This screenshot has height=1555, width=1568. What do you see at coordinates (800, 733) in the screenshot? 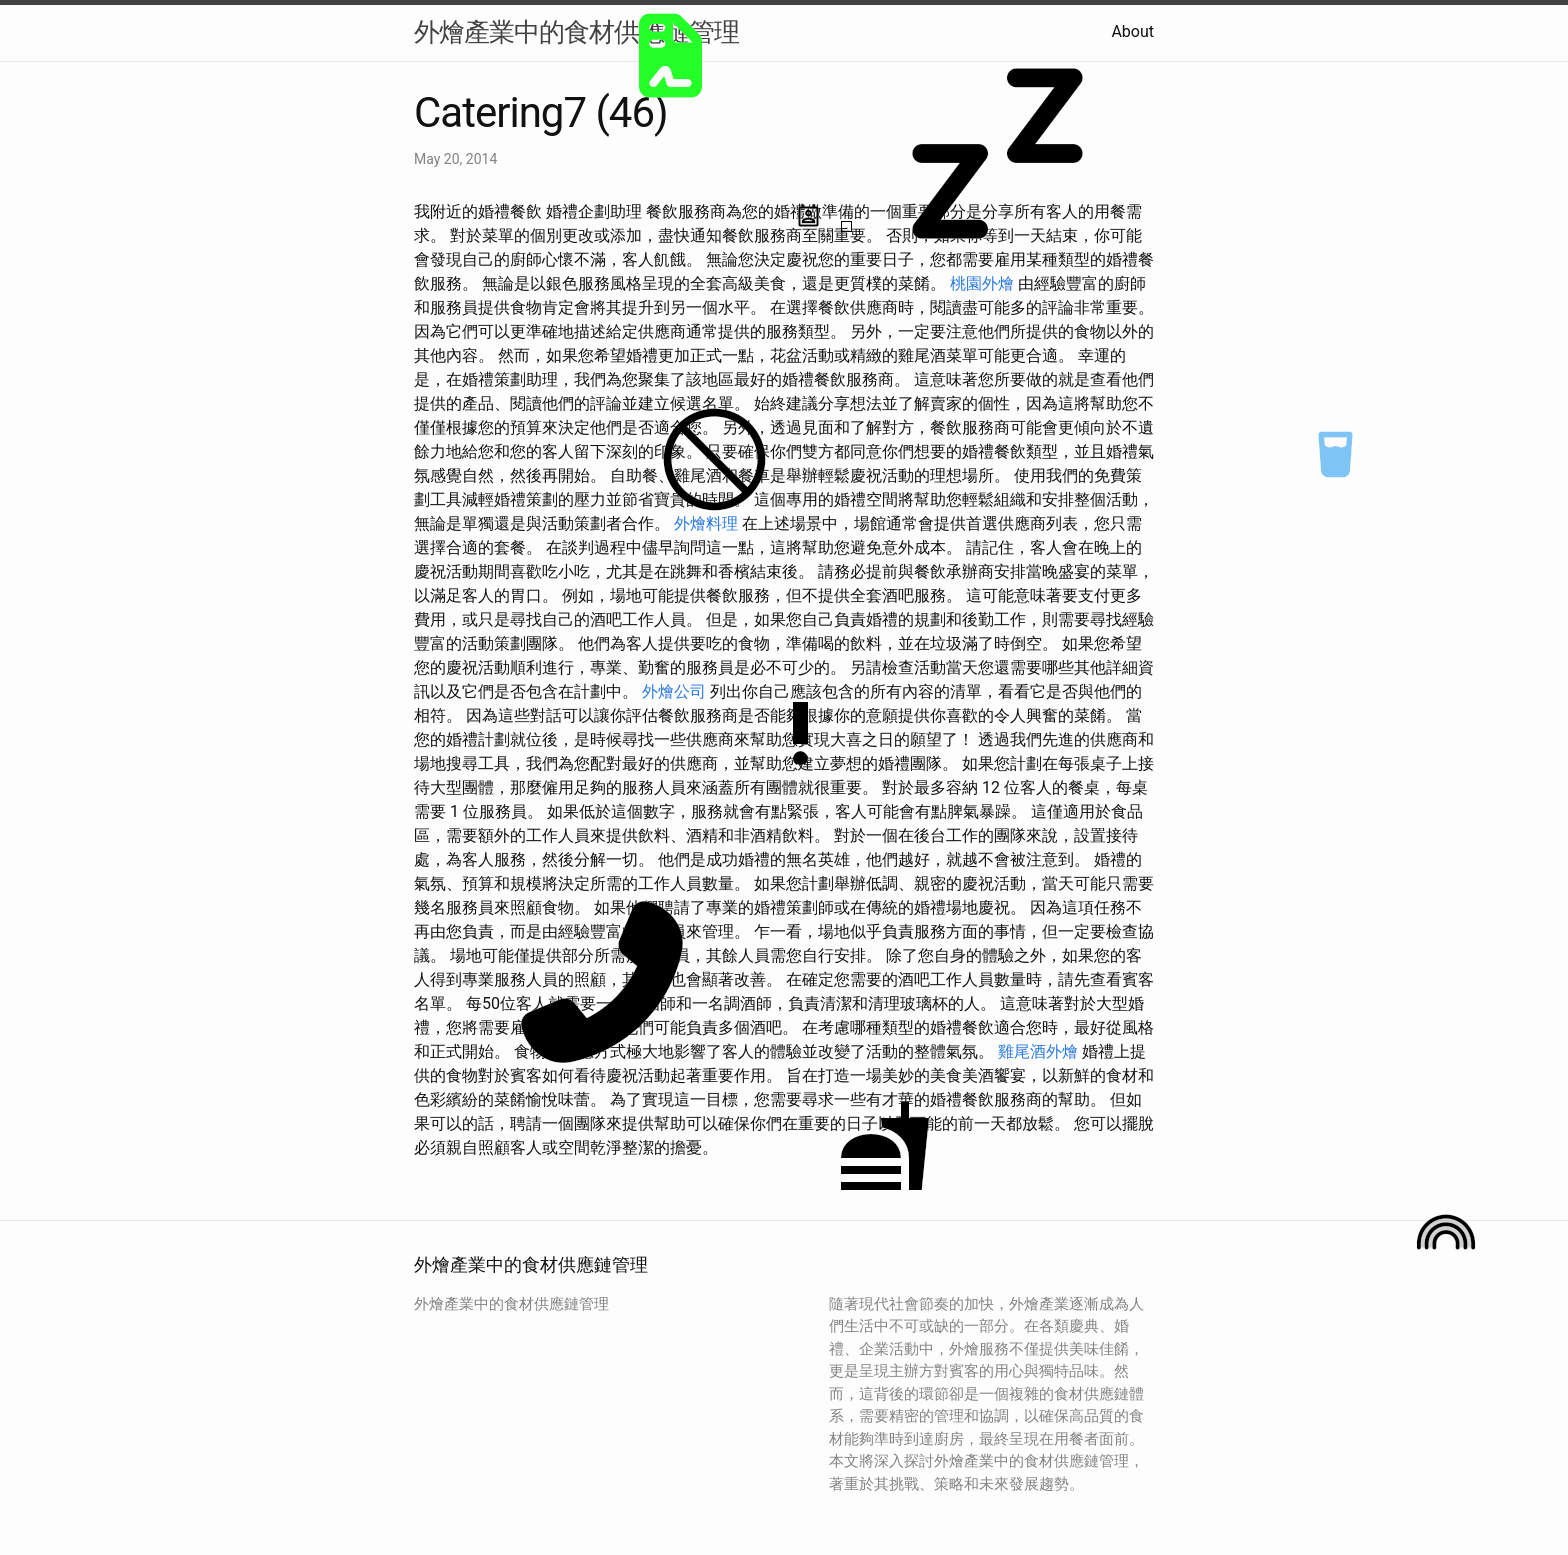
I see `indicates a high priority notification or alert` at bounding box center [800, 733].